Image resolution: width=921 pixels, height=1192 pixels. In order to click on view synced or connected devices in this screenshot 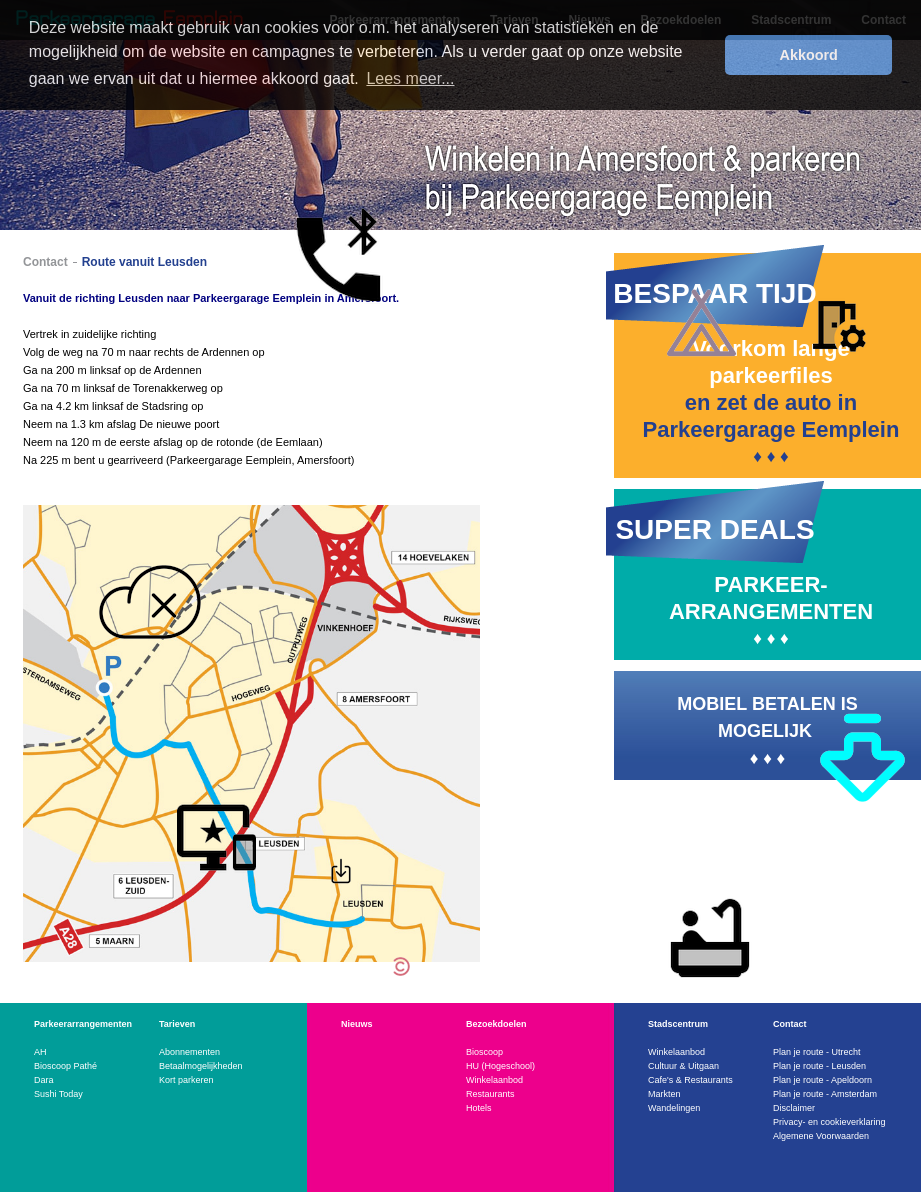, I will do `click(216, 837)`.